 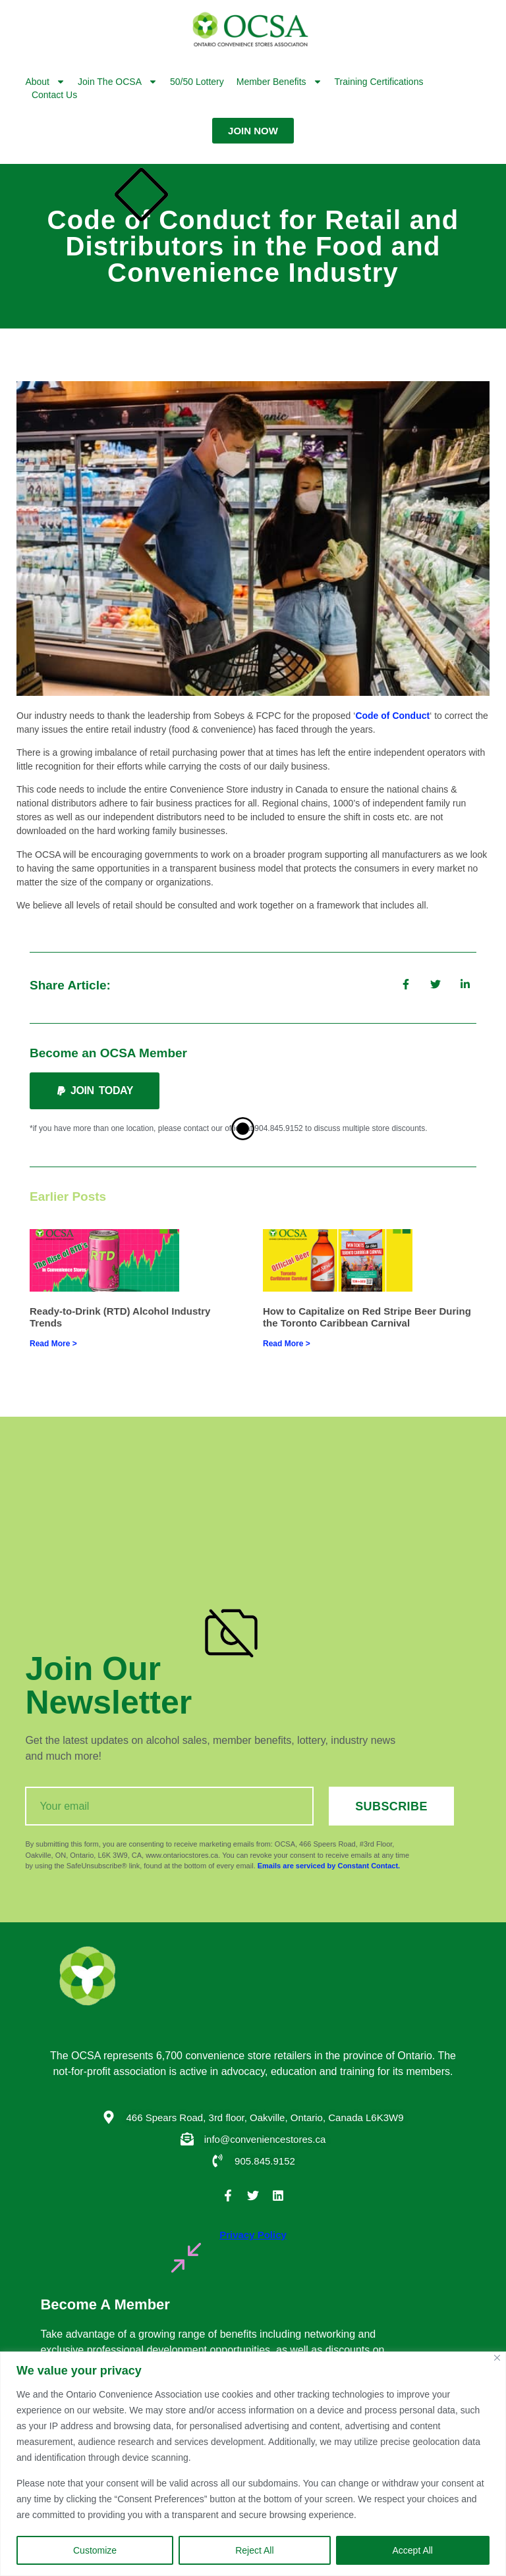 What do you see at coordinates (231, 1633) in the screenshot?
I see `camera access is disabled` at bounding box center [231, 1633].